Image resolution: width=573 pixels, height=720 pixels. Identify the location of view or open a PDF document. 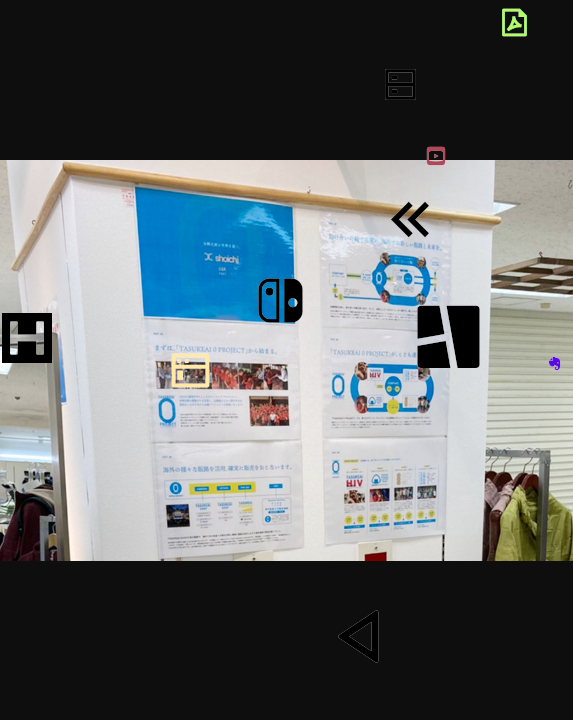
(514, 22).